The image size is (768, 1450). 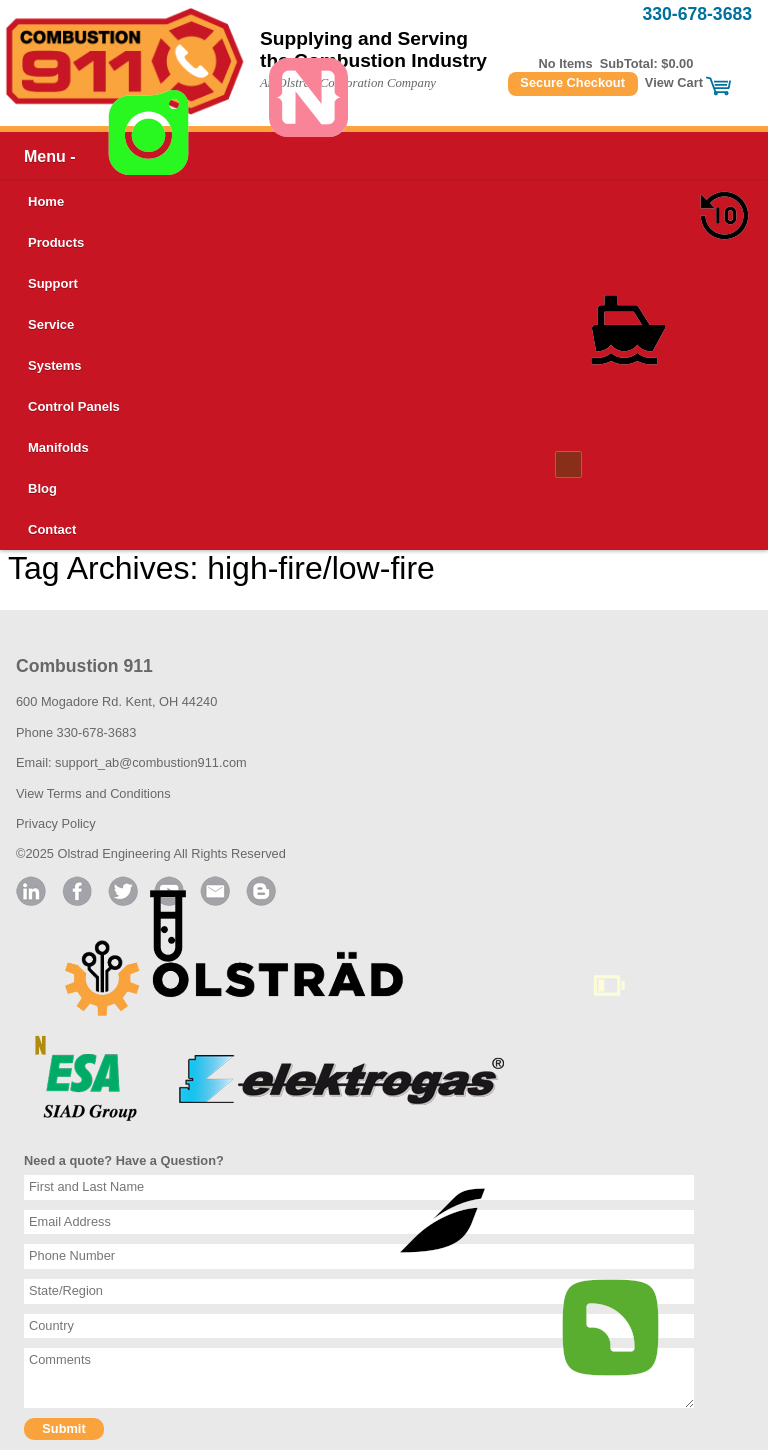 I want to click on open the Netflix app, so click(x=40, y=1045).